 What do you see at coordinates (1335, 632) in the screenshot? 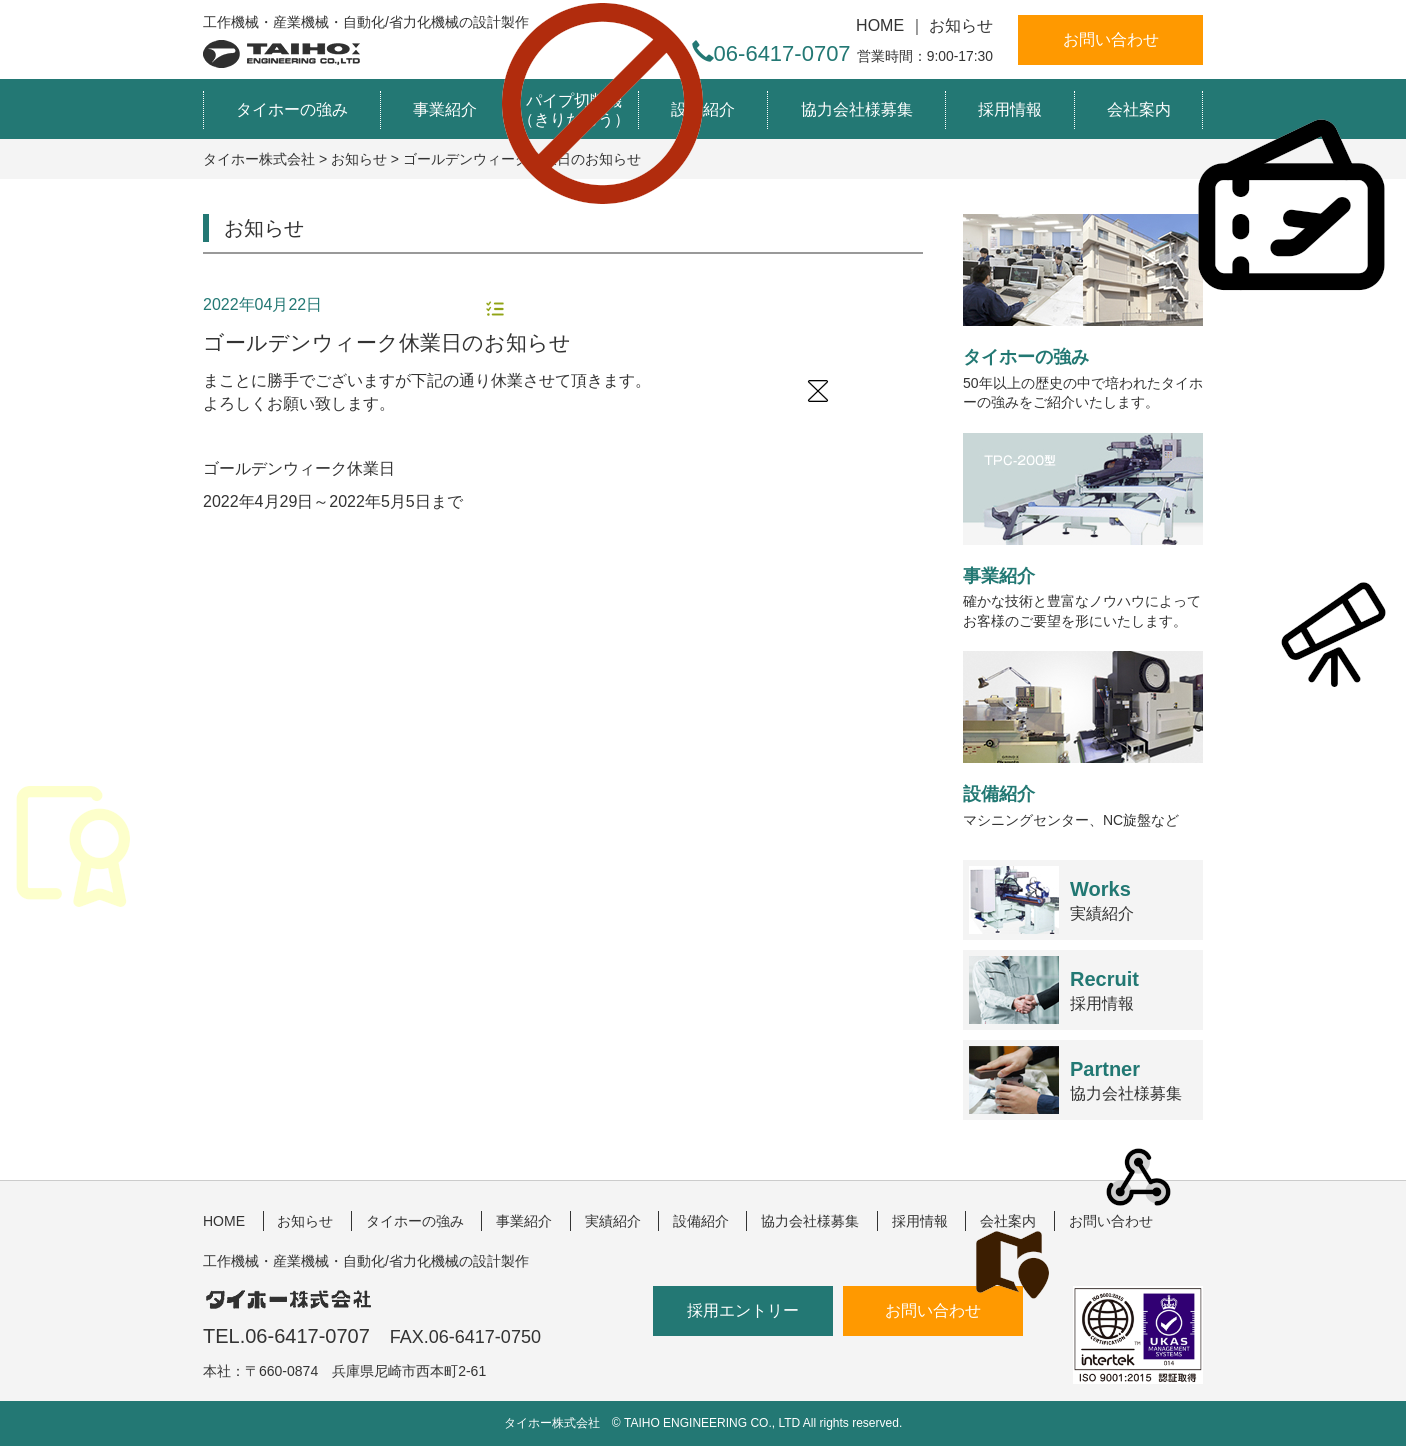
I see `explore or discover new content` at bounding box center [1335, 632].